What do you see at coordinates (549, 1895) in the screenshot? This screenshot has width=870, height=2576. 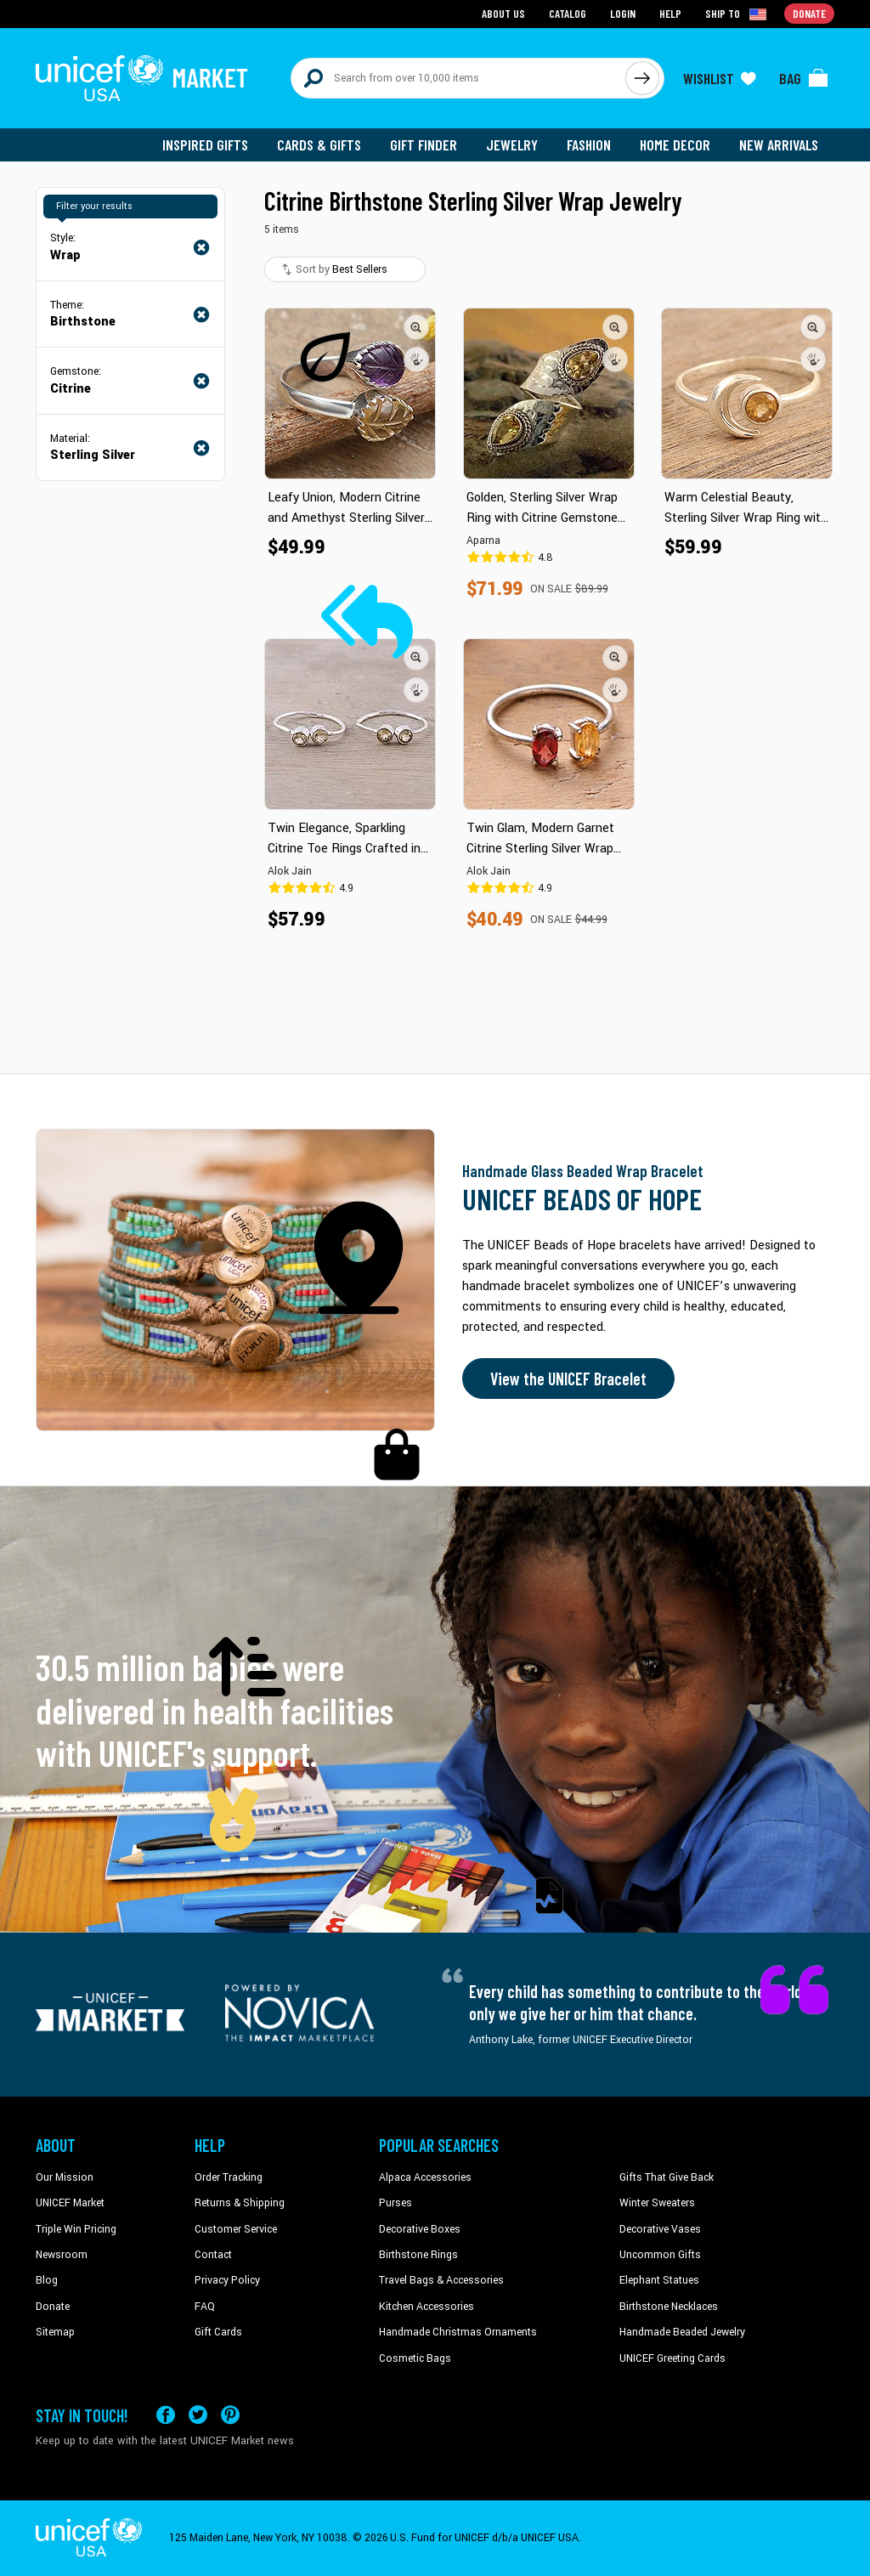 I see `view audio or sound file` at bounding box center [549, 1895].